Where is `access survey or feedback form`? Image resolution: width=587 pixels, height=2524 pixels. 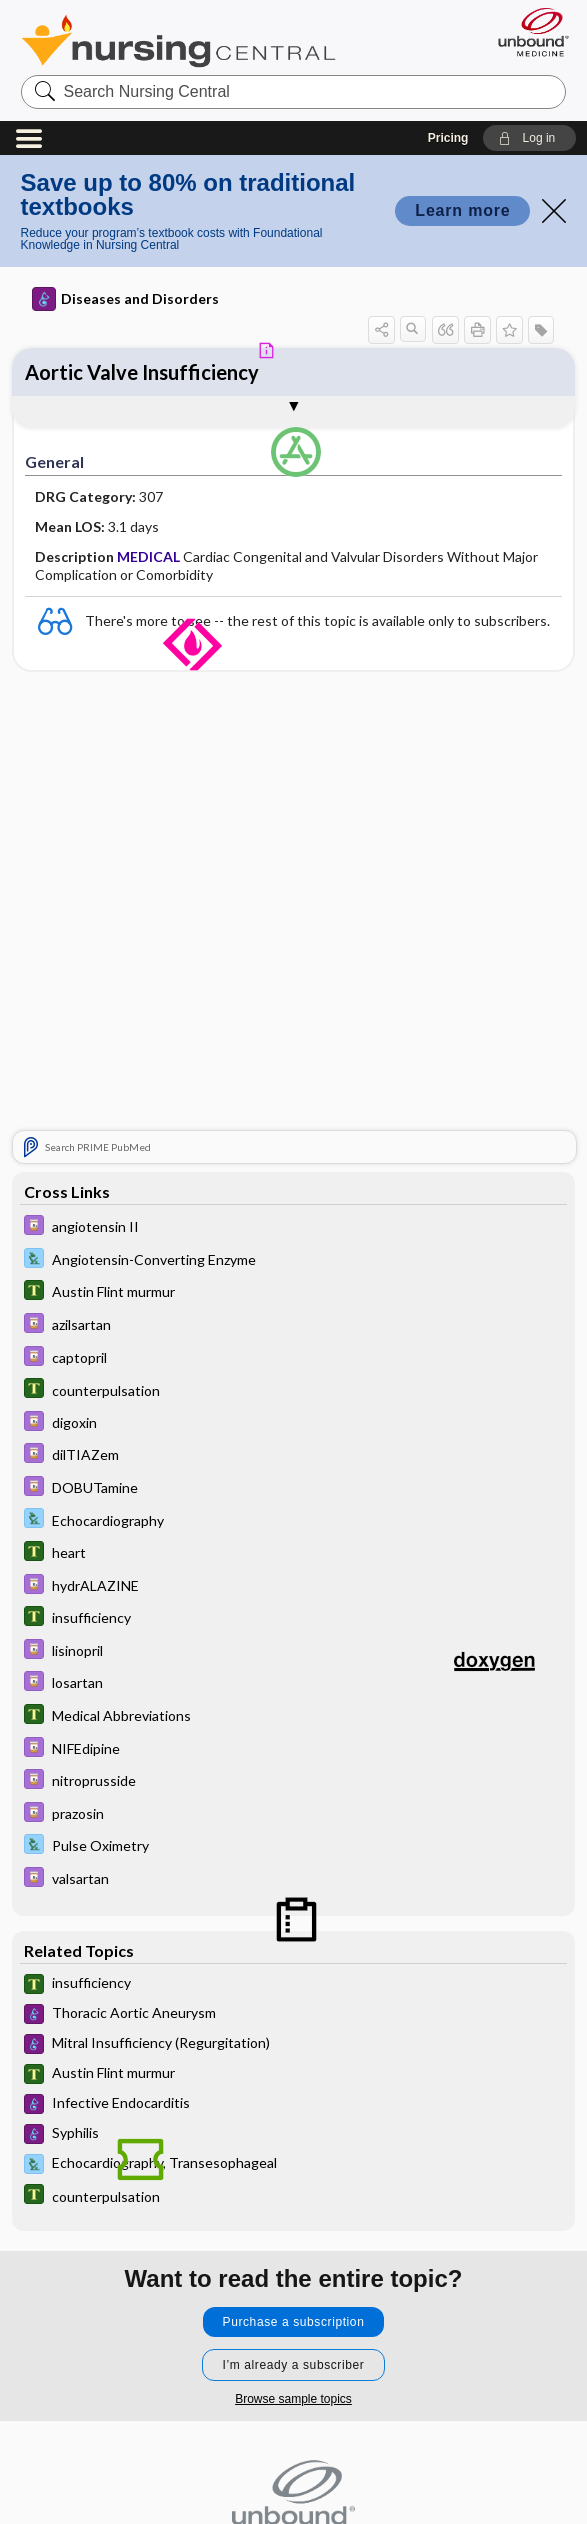
access survey or feedback form is located at coordinates (296, 1919).